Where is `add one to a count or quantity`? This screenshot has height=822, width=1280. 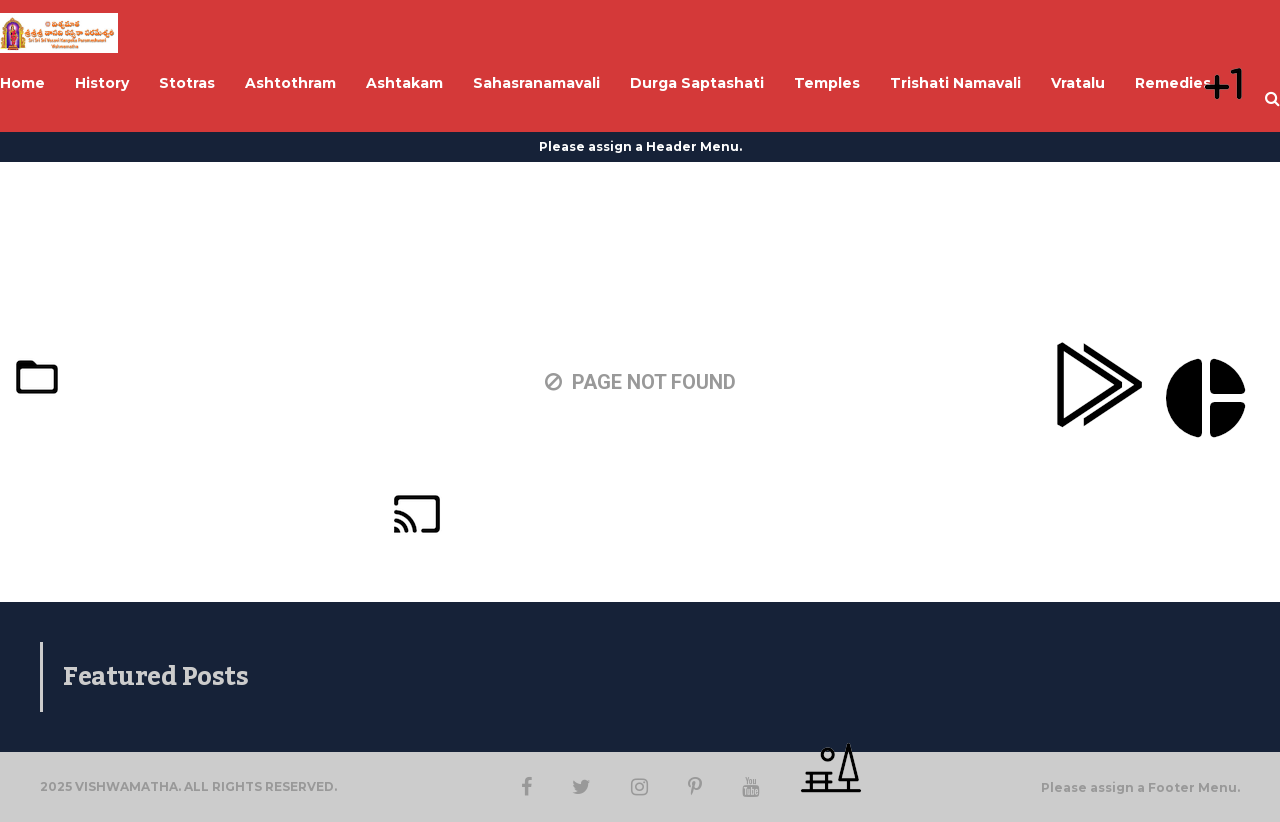 add one to a count or quantity is located at coordinates (1224, 84).